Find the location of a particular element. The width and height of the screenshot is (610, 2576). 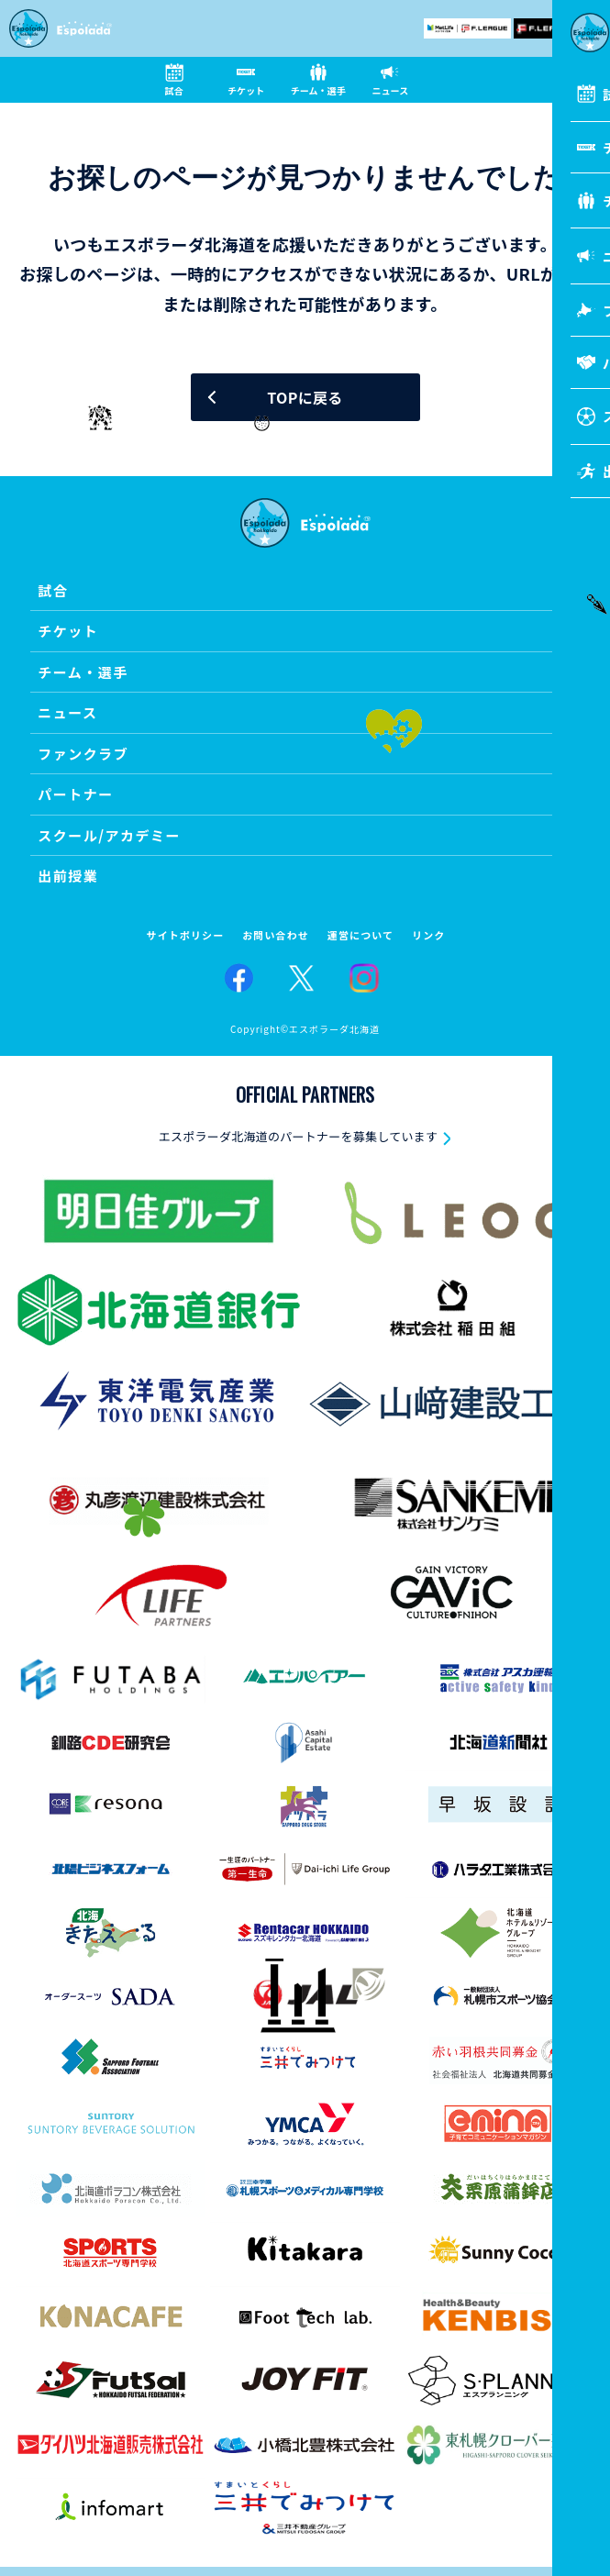

explore hidden romance or secret admirer features is located at coordinates (394, 734).